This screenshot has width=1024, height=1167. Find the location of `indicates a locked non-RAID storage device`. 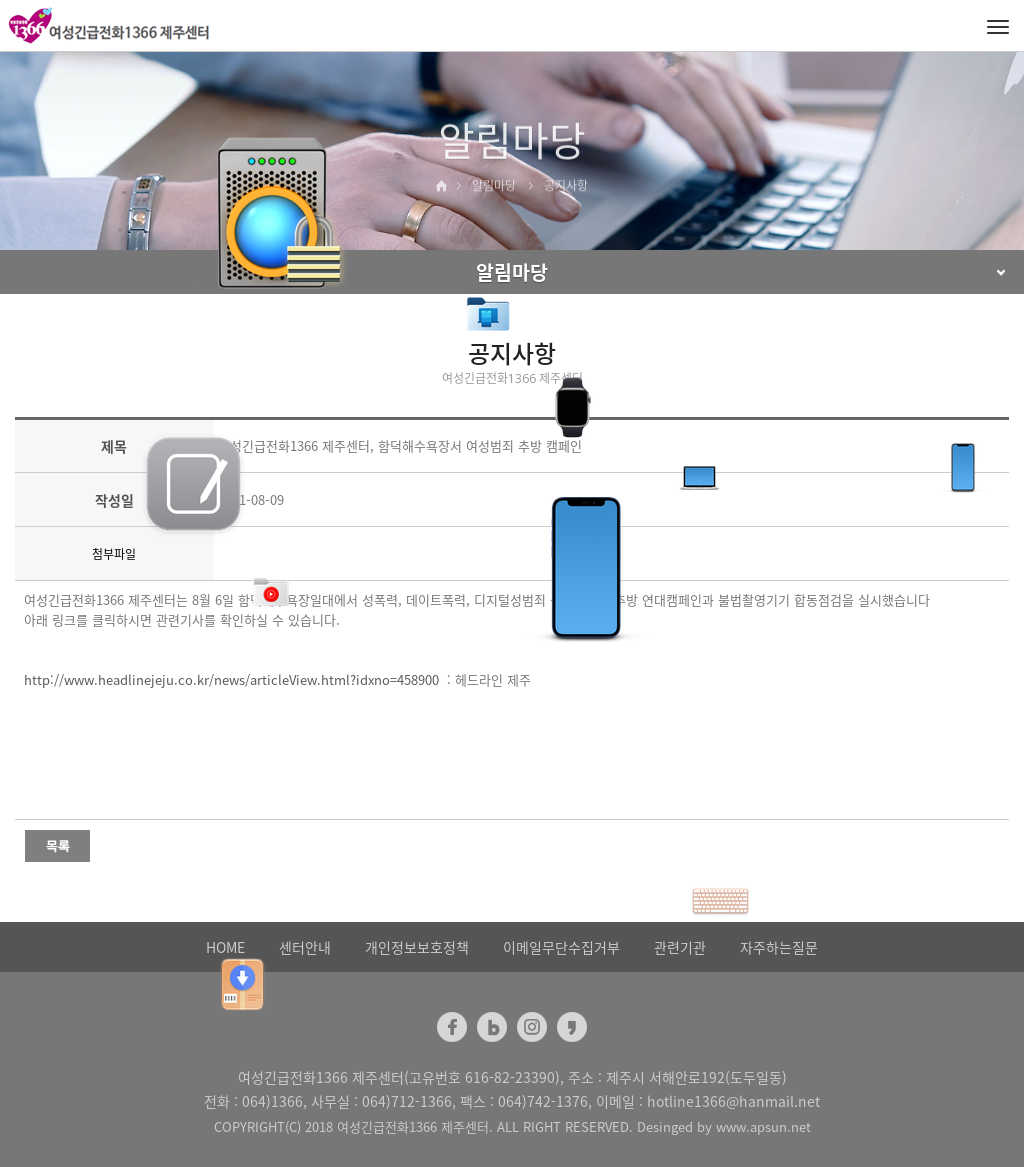

indicates a locked non-RAID storage device is located at coordinates (272, 213).